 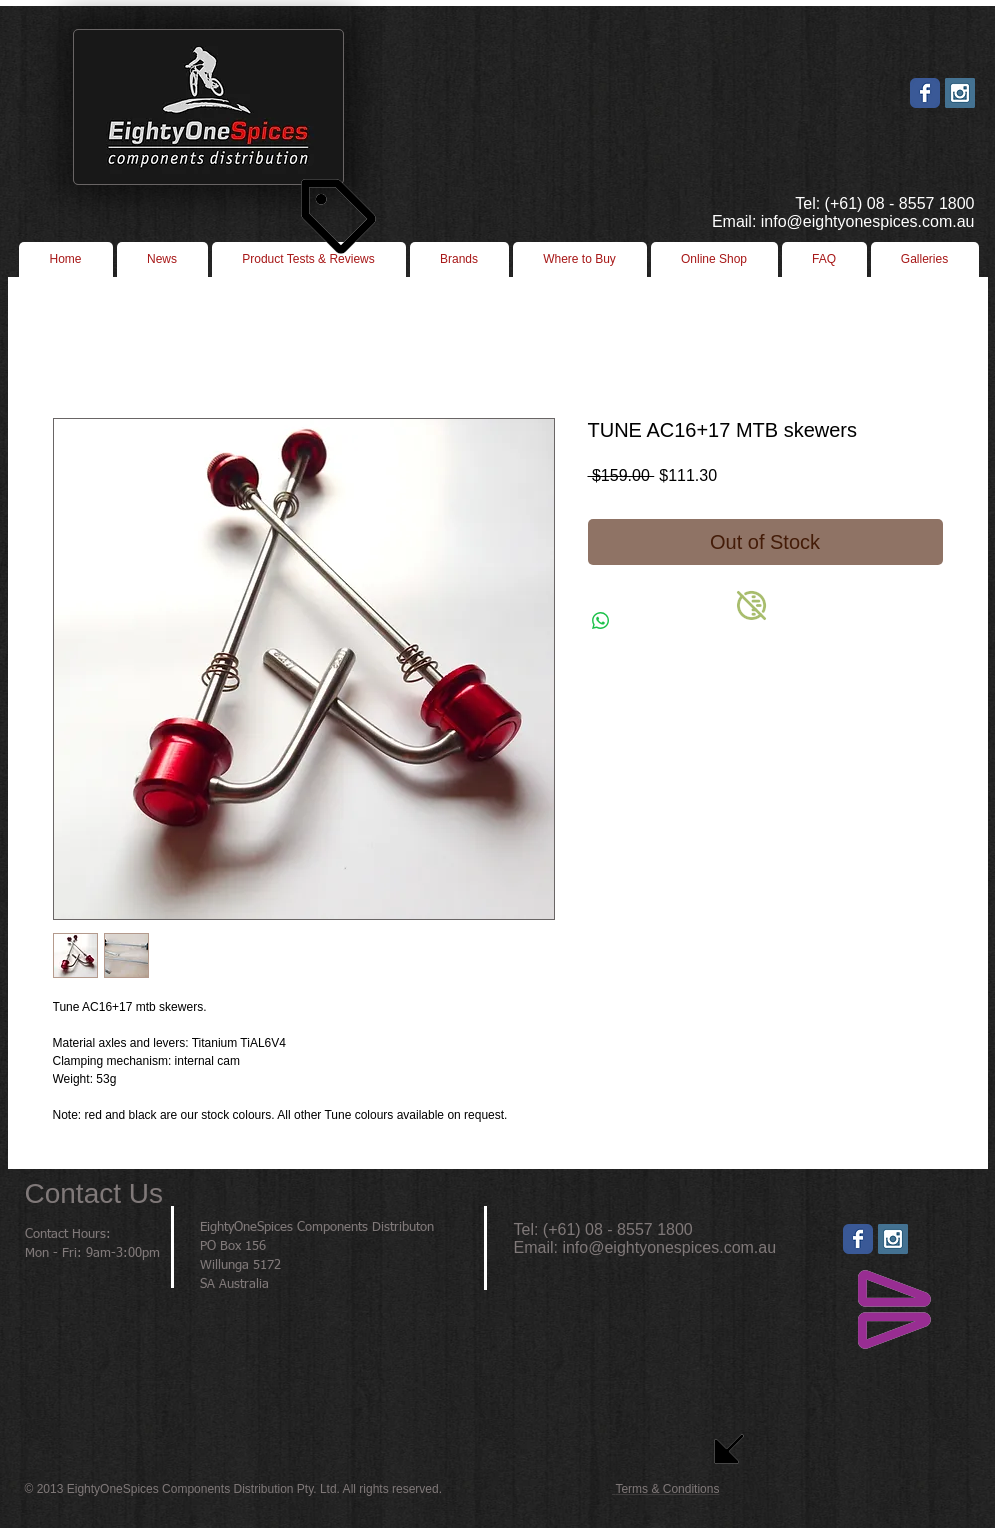 What do you see at coordinates (334, 212) in the screenshot?
I see `add a tag or label to an item` at bounding box center [334, 212].